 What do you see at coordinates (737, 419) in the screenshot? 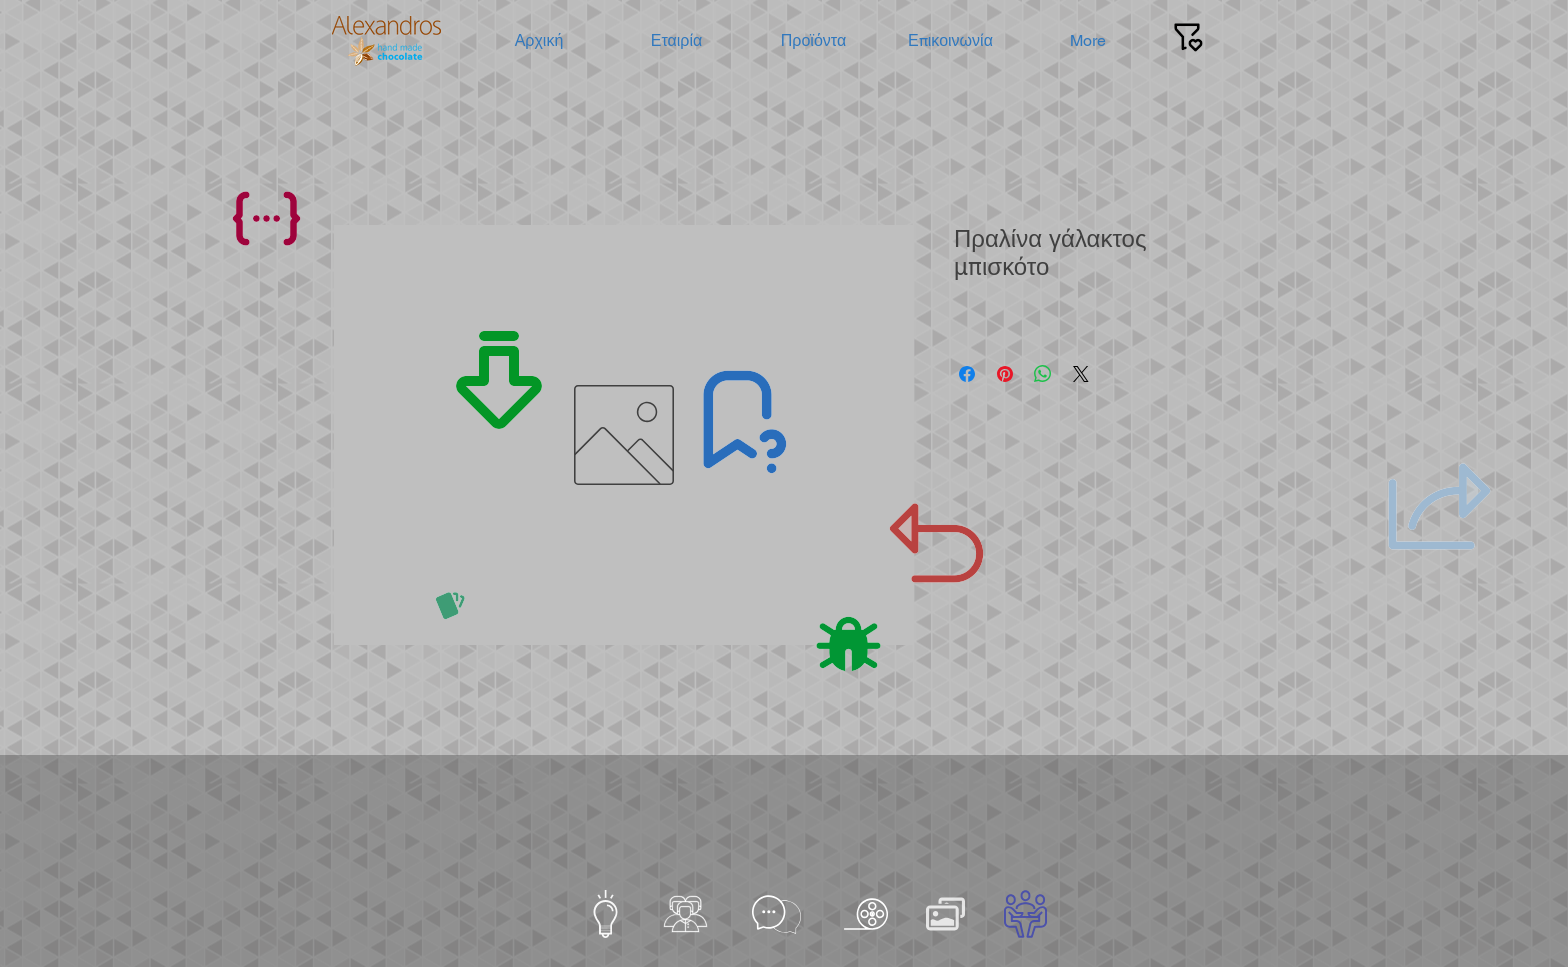
I see `access bookmark help or FAQ` at bounding box center [737, 419].